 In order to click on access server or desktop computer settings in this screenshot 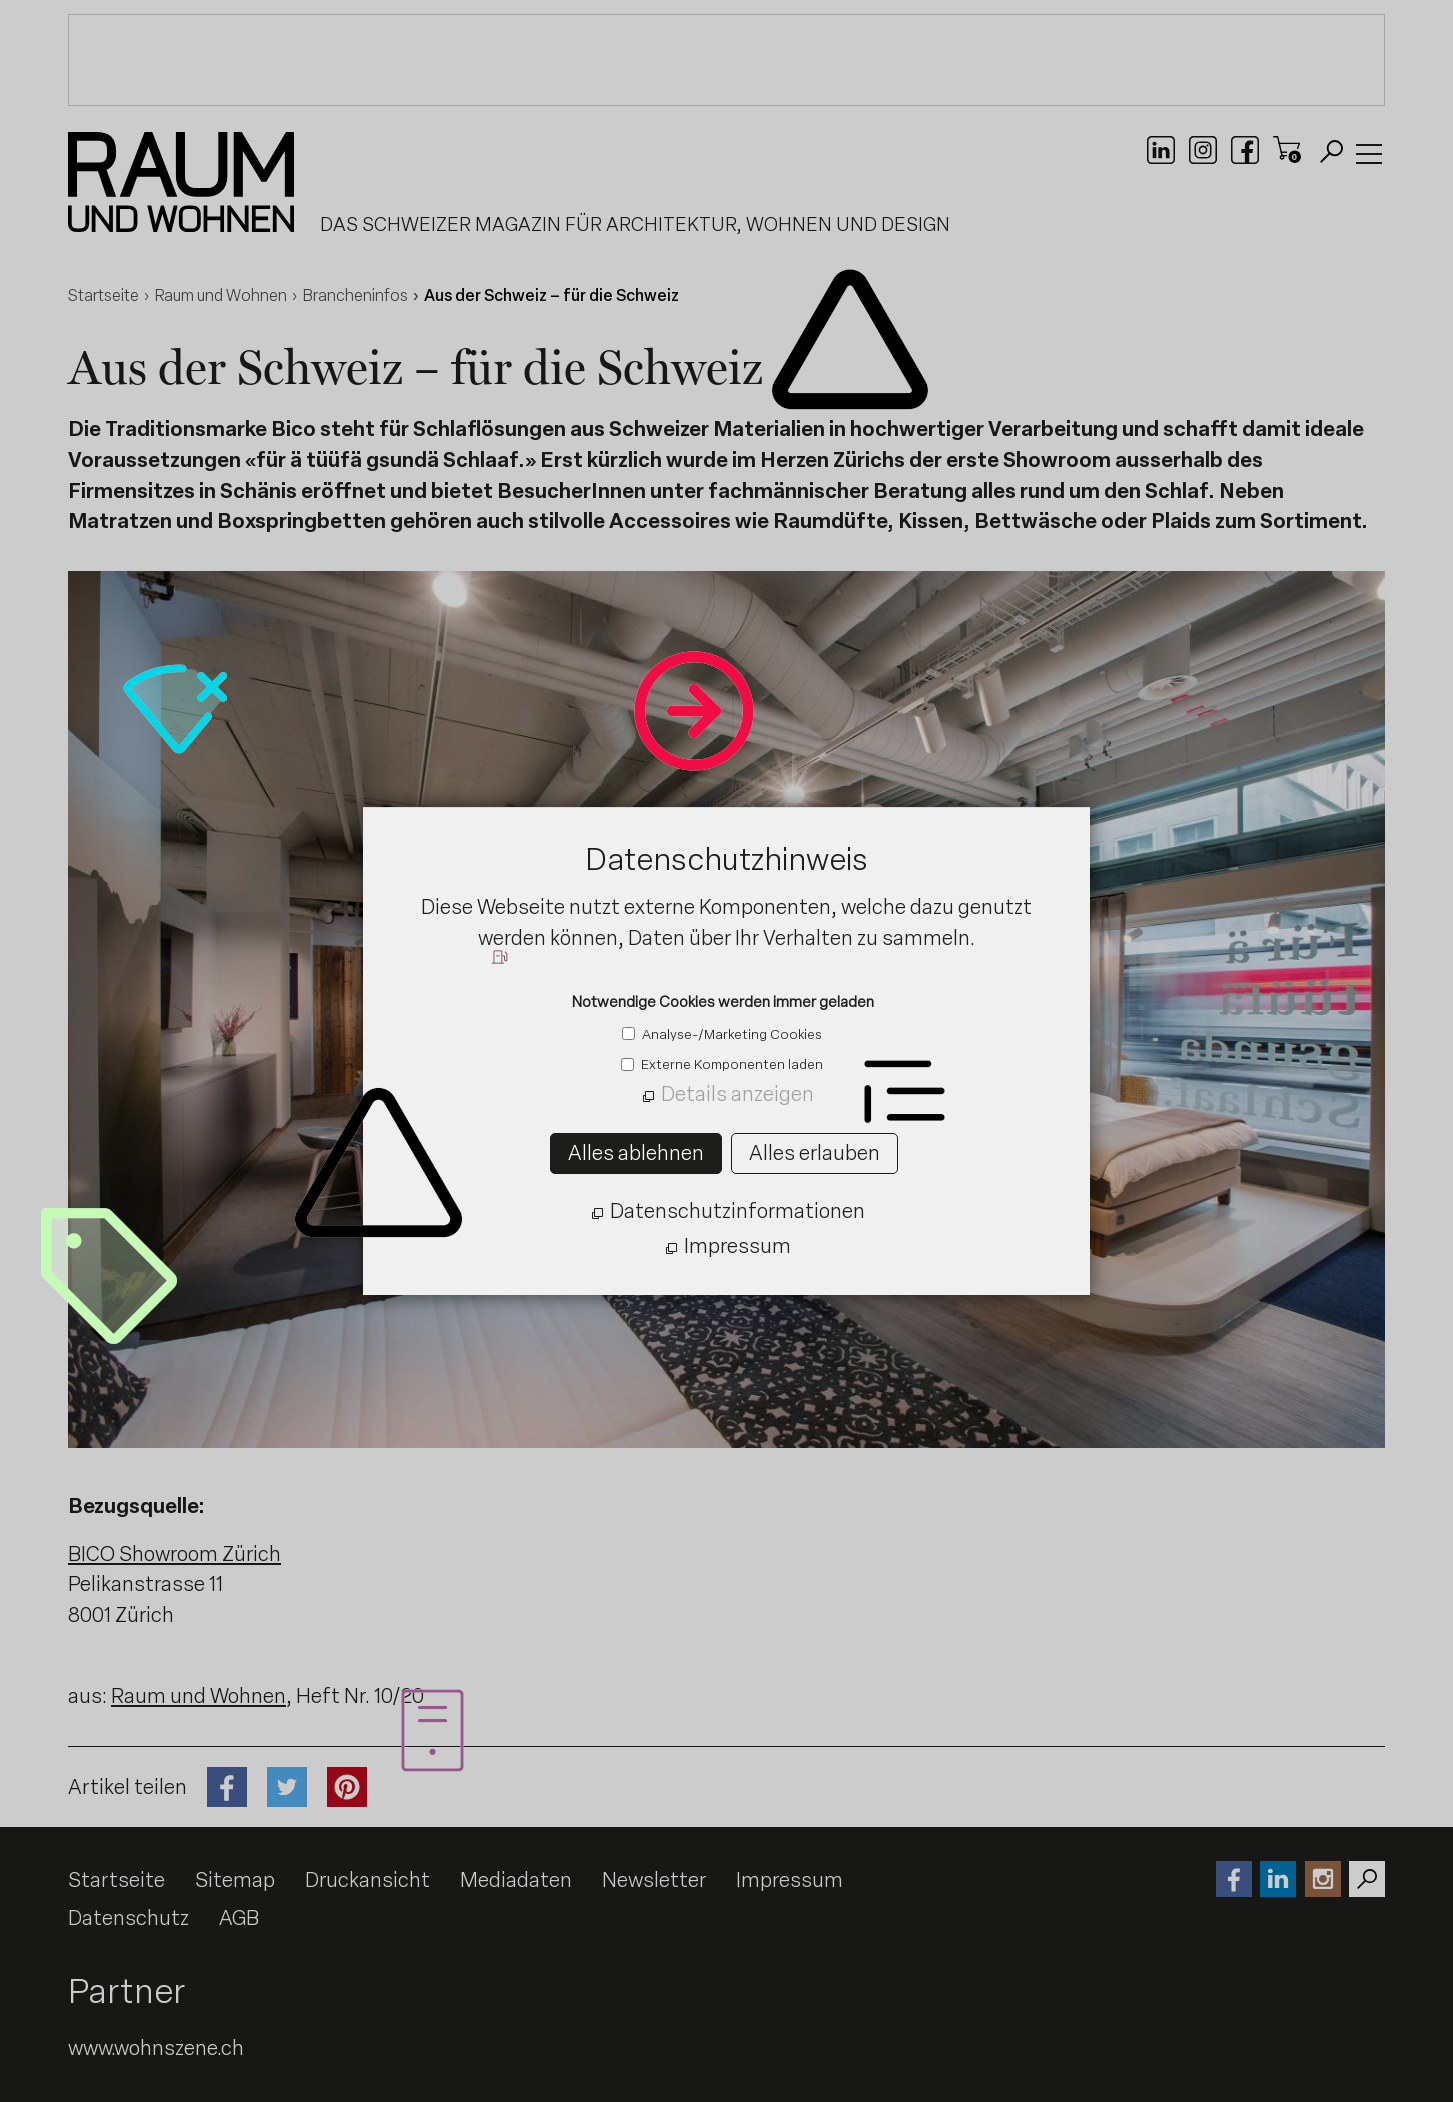, I will do `click(432, 1730)`.